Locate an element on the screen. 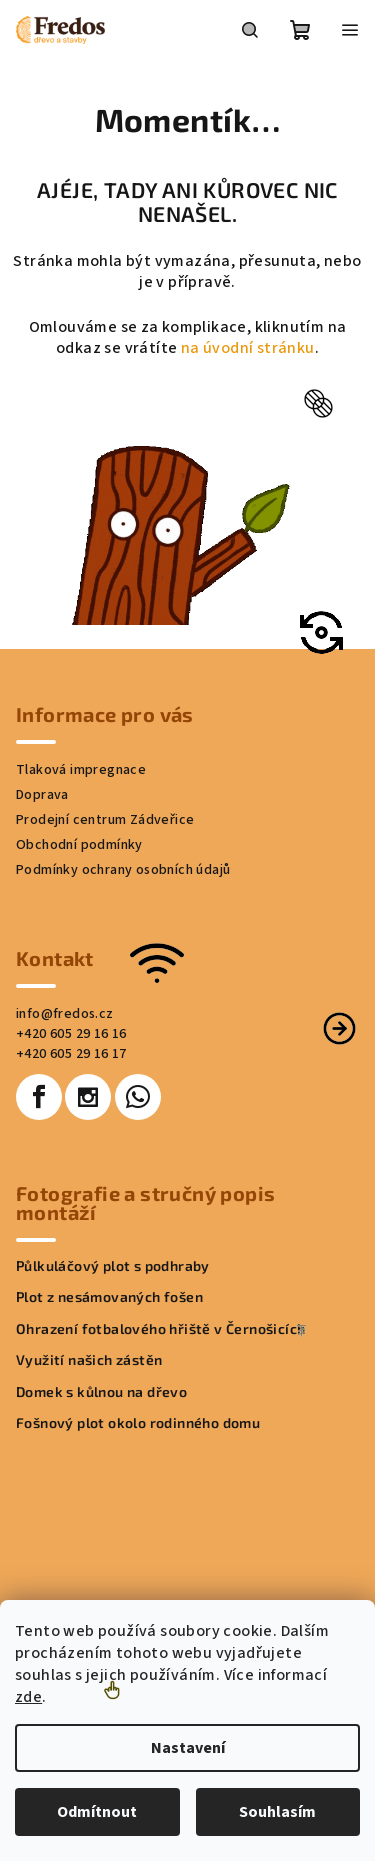  proceed to the next step is located at coordinates (339, 1028).